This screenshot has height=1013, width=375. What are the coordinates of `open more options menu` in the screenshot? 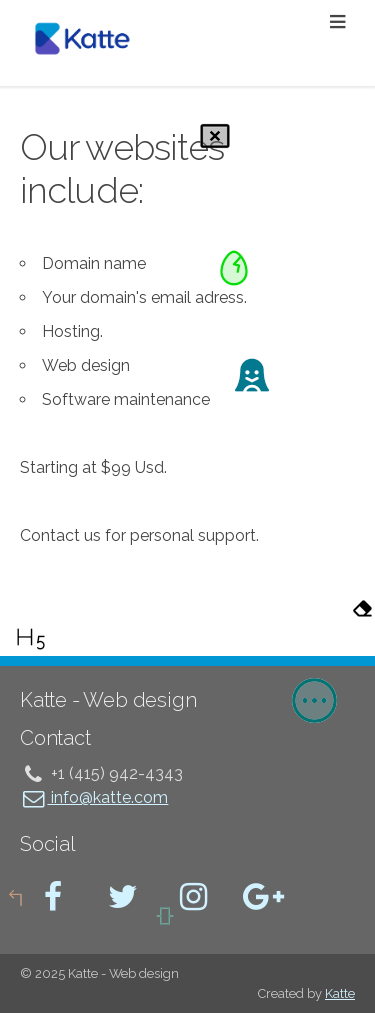 It's located at (314, 700).